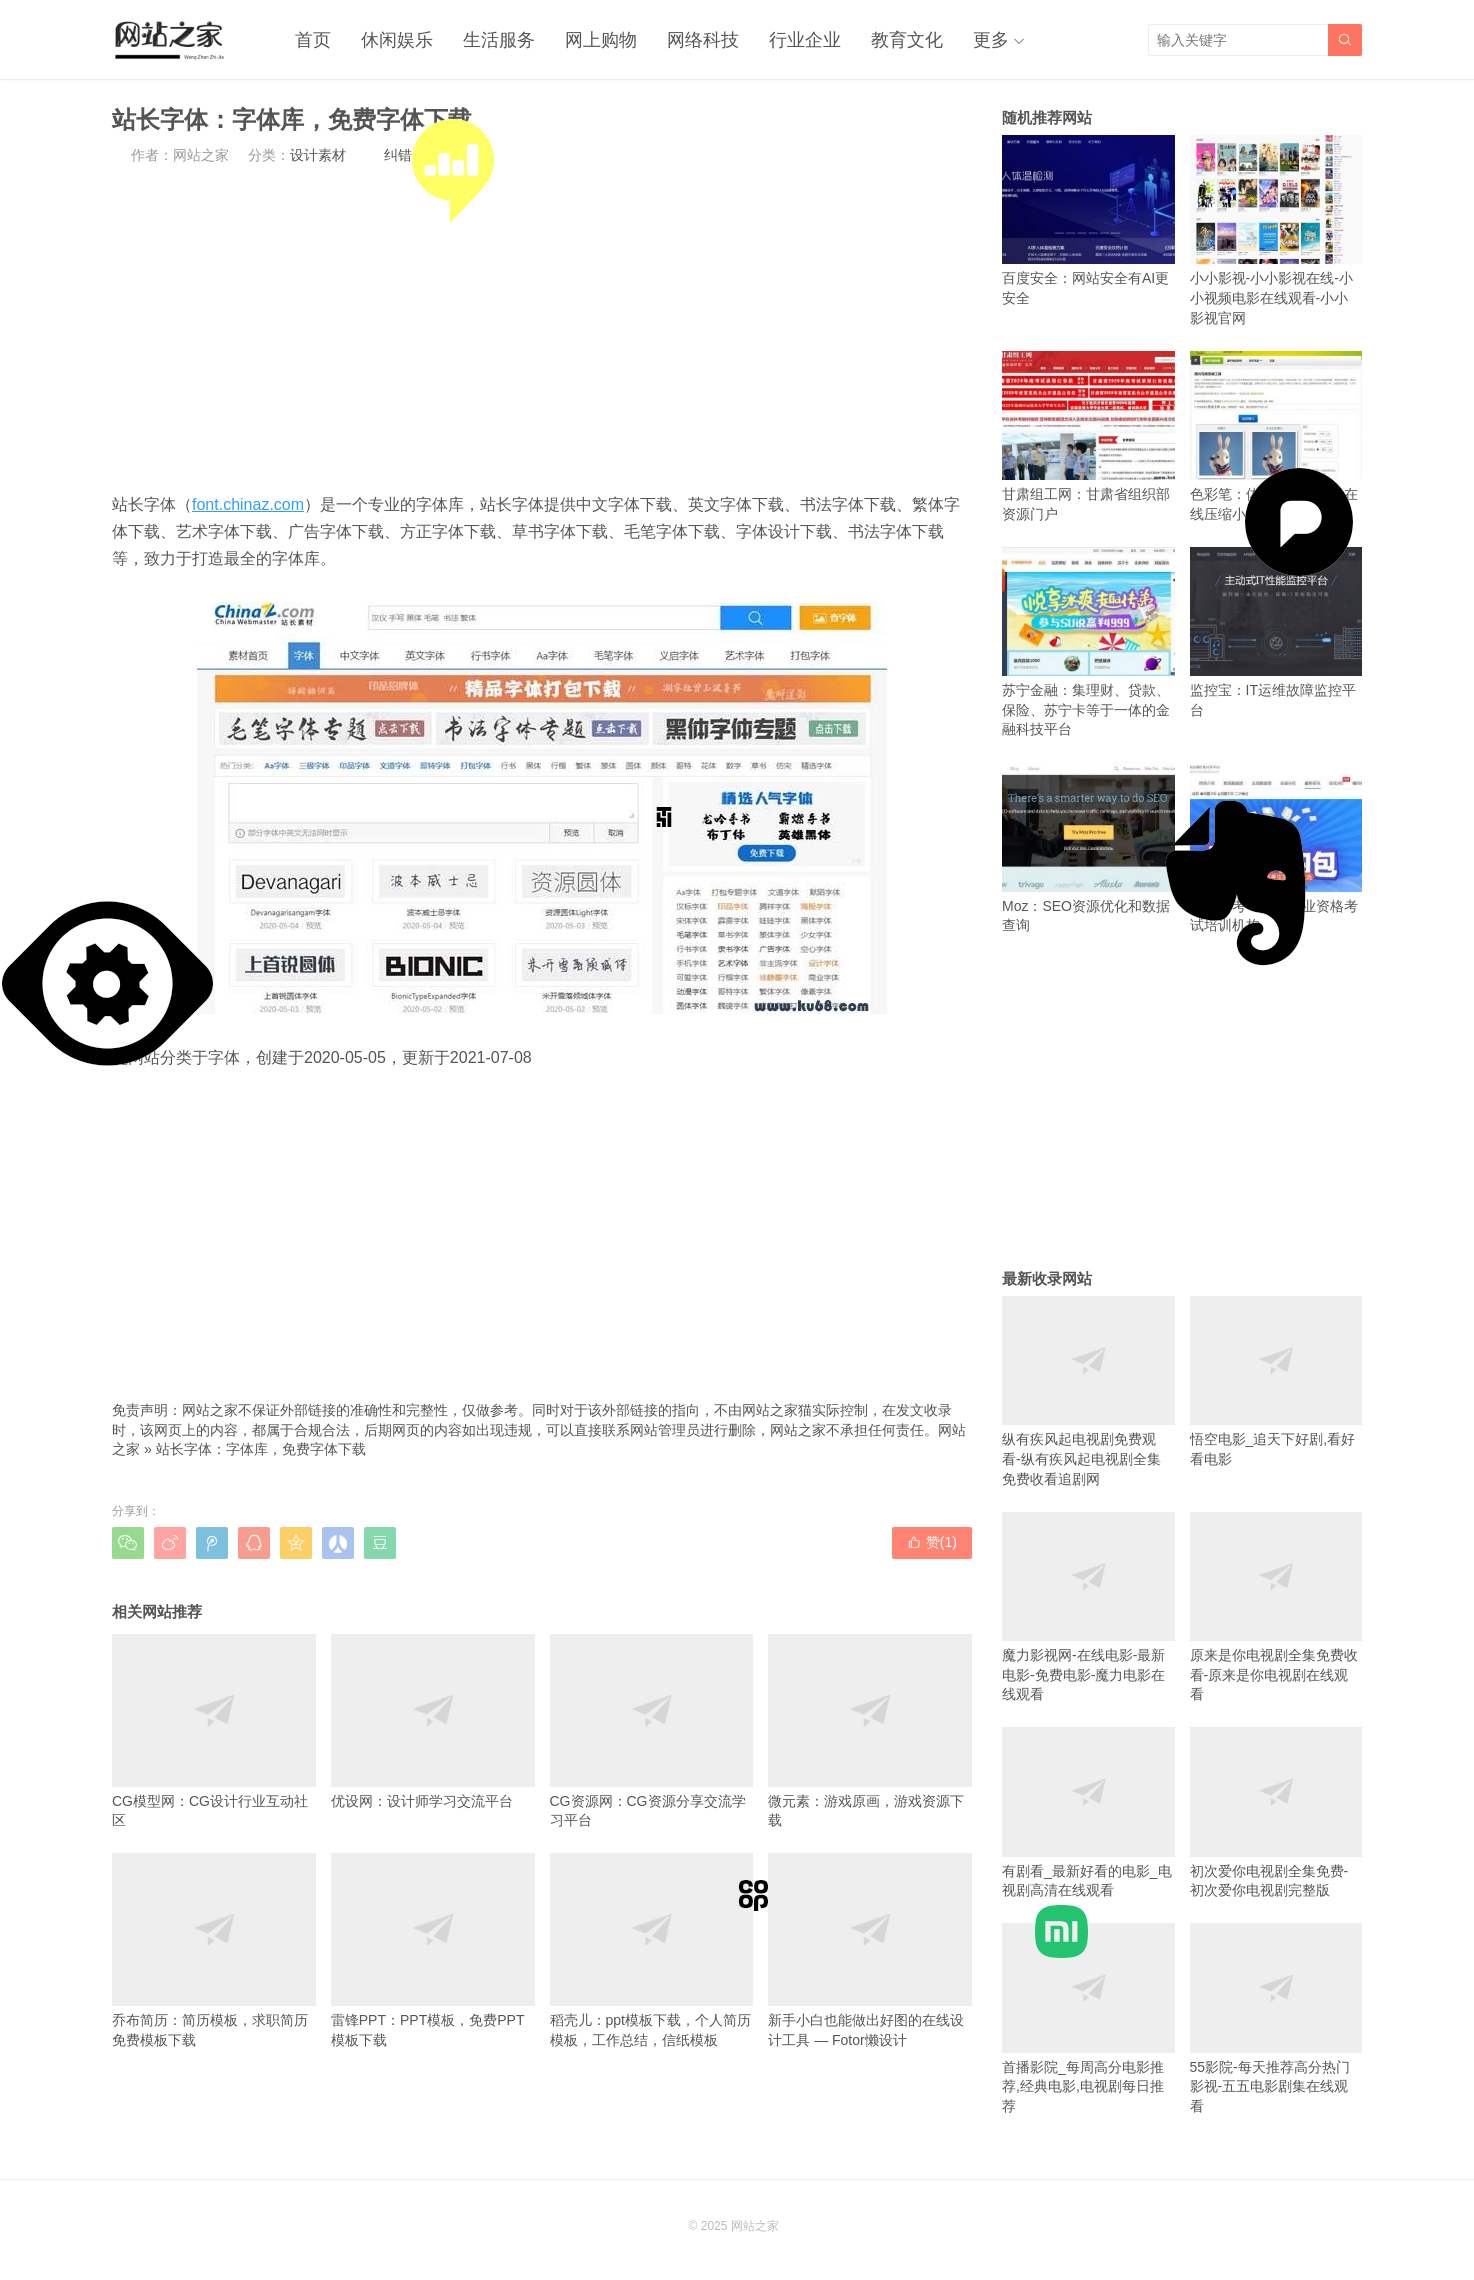  I want to click on open Redash dashboard, so click(453, 171).